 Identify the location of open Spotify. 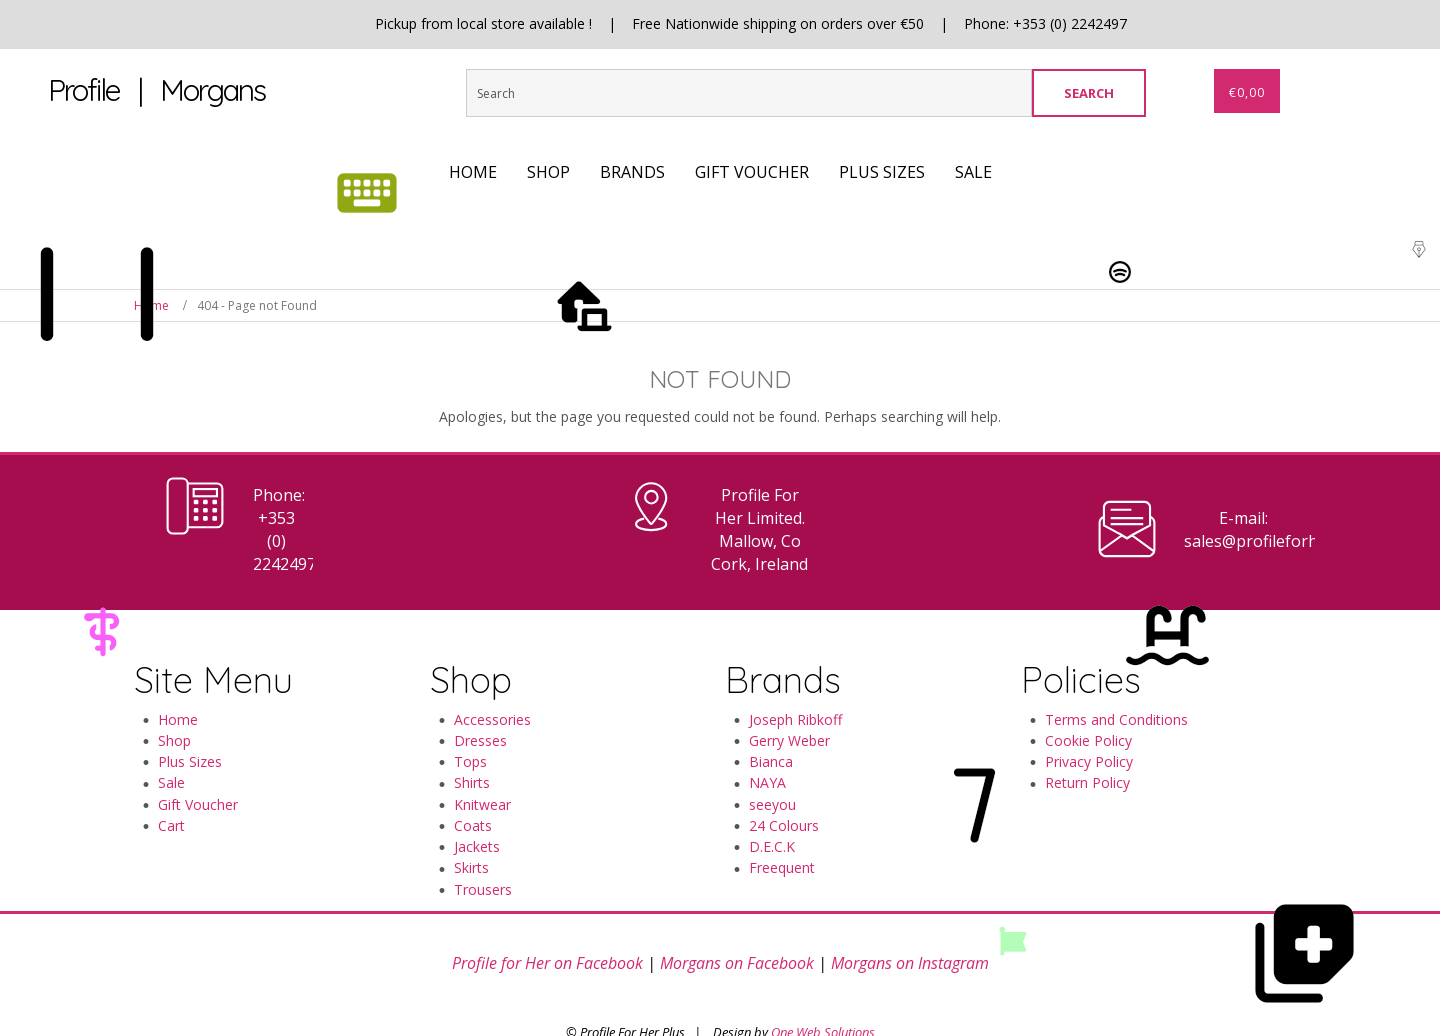
(1120, 272).